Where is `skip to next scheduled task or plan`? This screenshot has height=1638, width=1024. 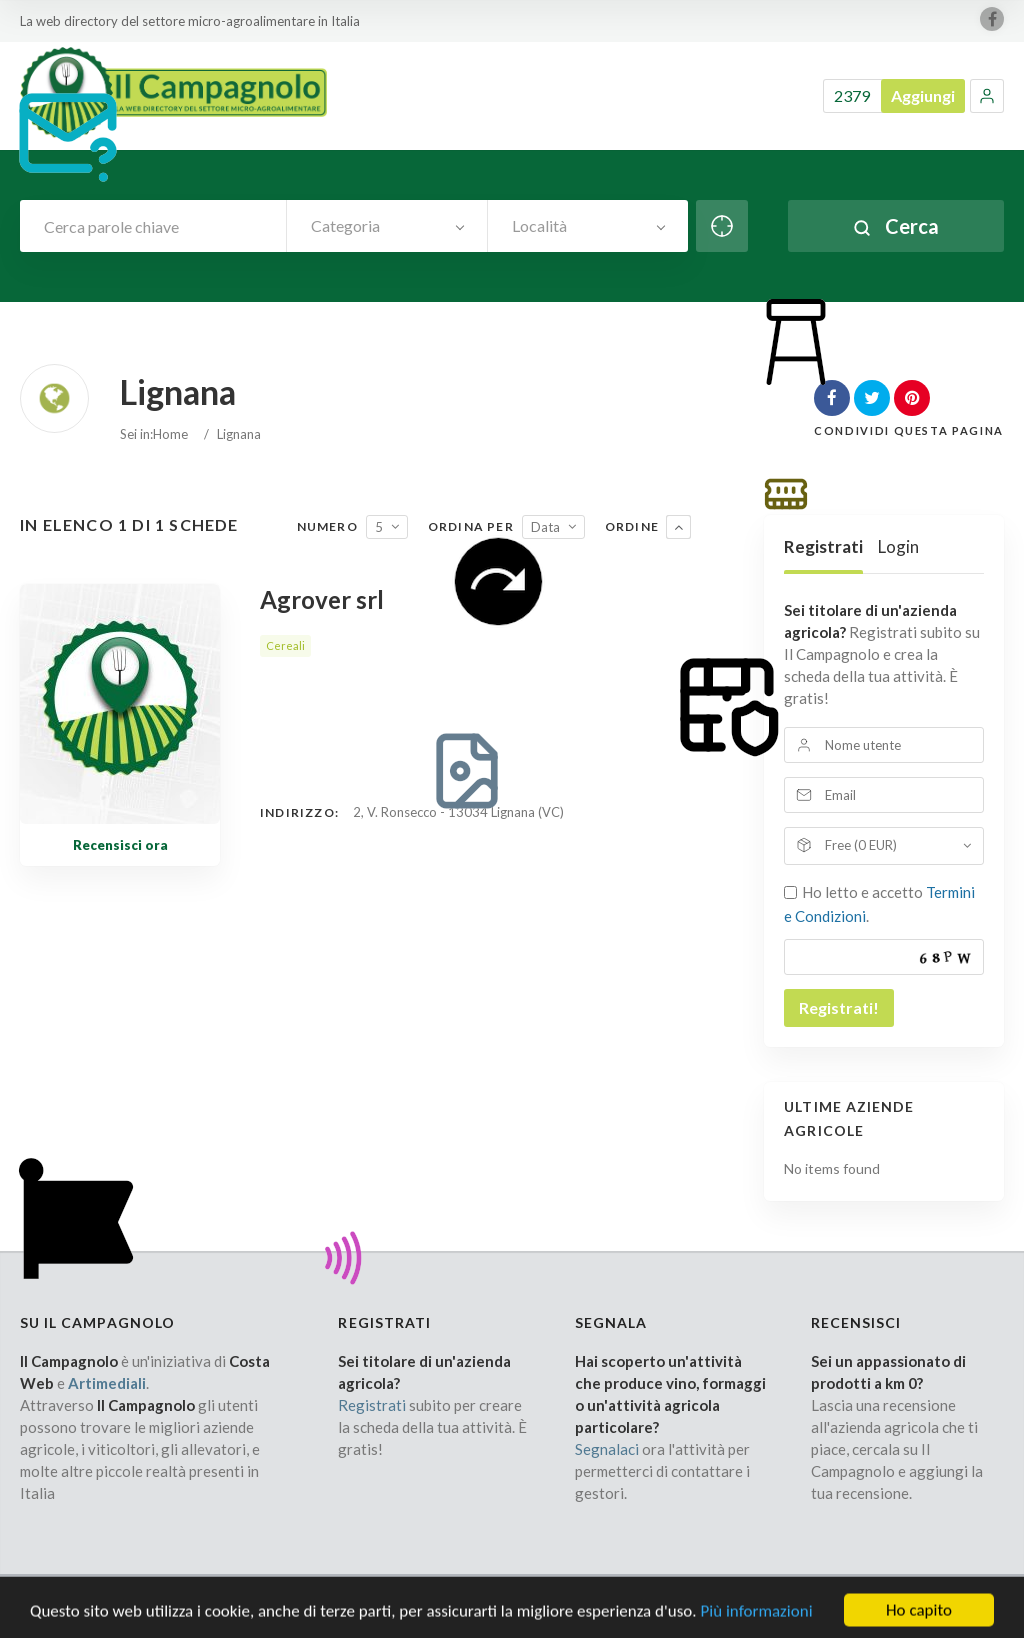
skip to next scheduled task or plan is located at coordinates (498, 581).